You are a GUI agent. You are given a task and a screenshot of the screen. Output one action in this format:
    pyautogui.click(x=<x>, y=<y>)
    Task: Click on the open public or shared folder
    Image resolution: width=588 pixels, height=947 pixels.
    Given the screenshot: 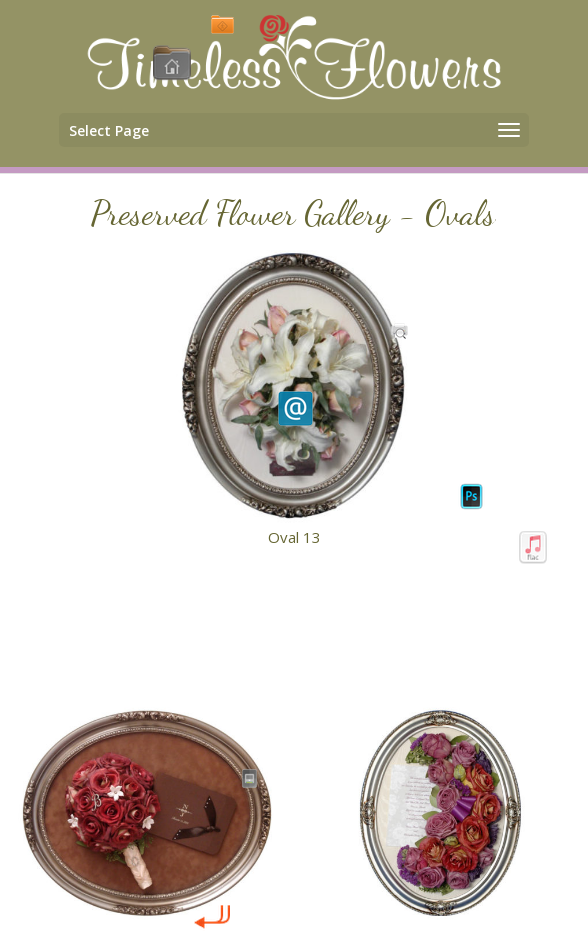 What is the action you would take?
    pyautogui.click(x=222, y=24)
    